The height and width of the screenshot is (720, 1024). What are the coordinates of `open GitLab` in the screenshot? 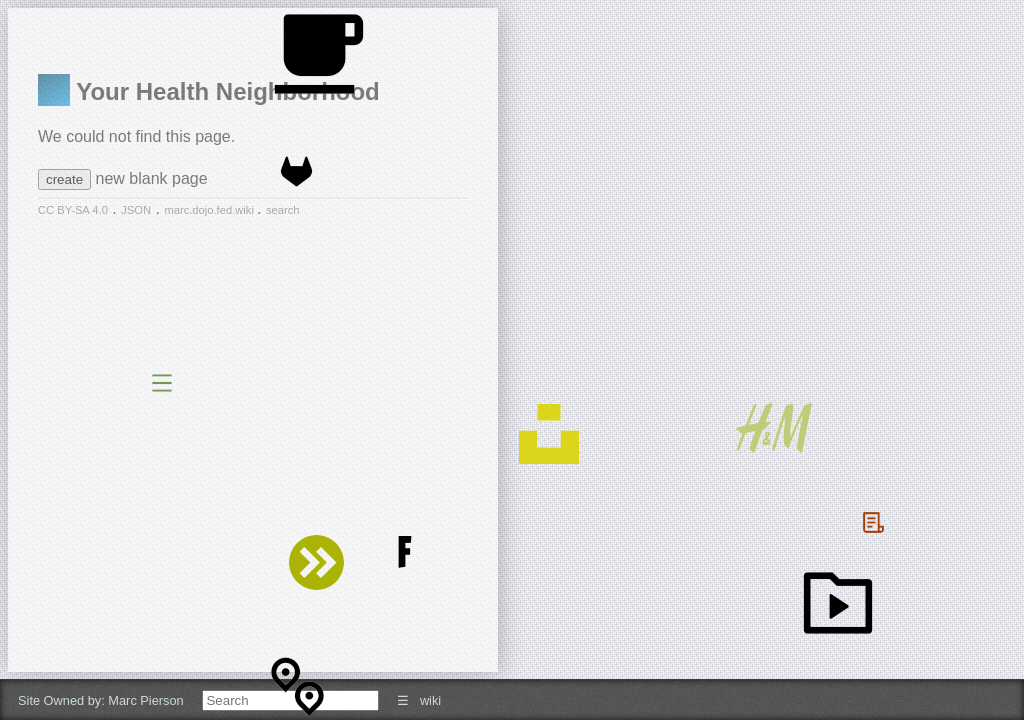 It's located at (296, 171).